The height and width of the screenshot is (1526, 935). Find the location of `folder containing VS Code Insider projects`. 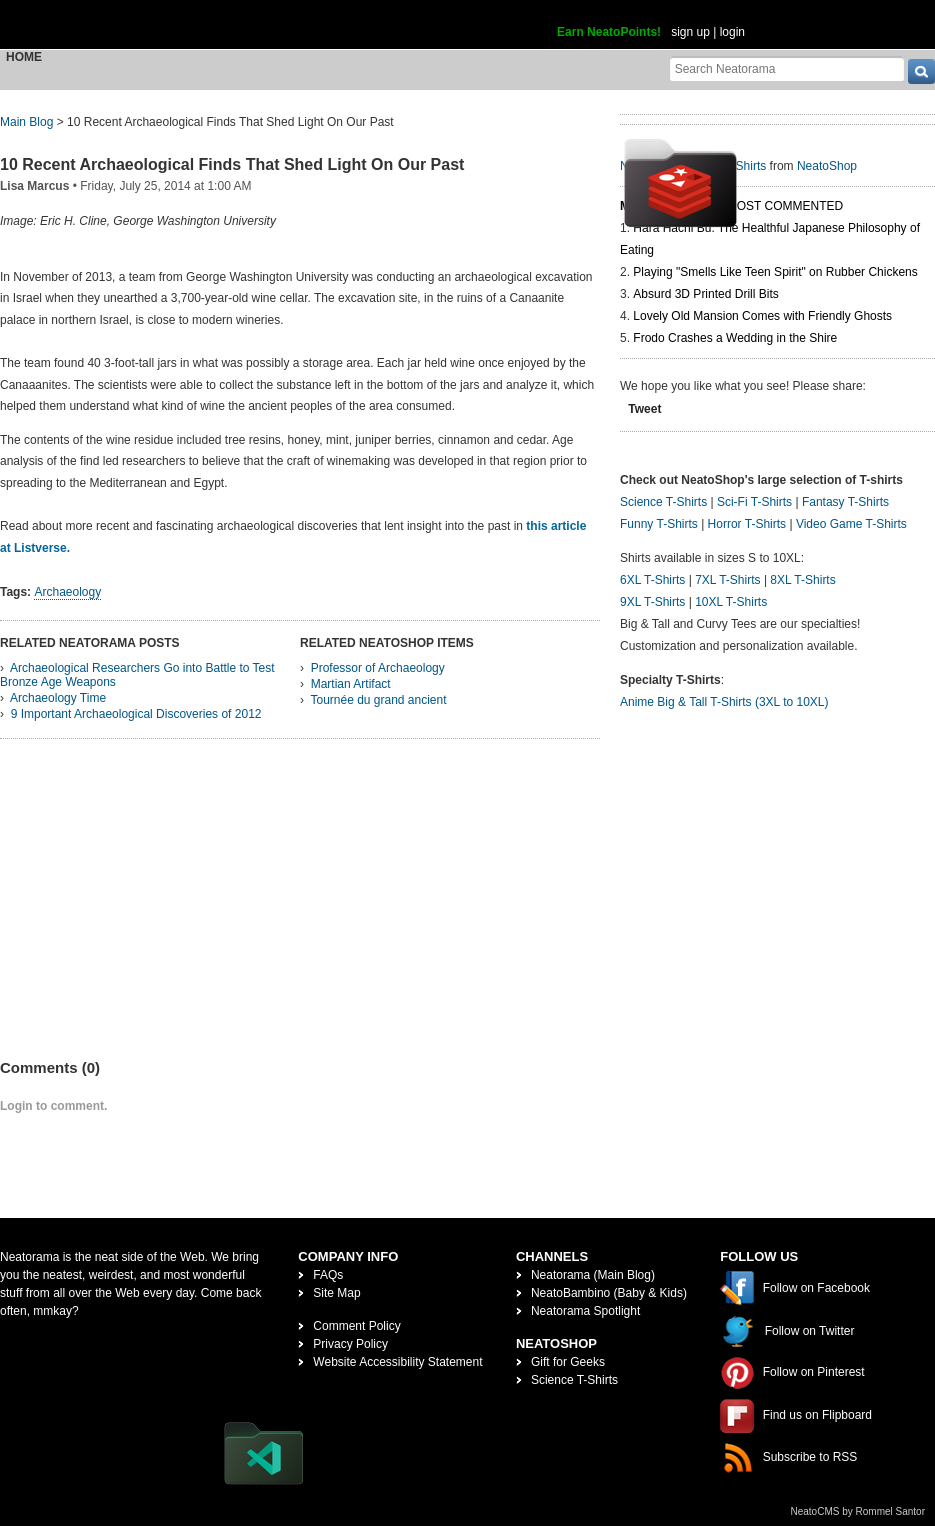

folder containing VS Code Insider projects is located at coordinates (263, 1455).